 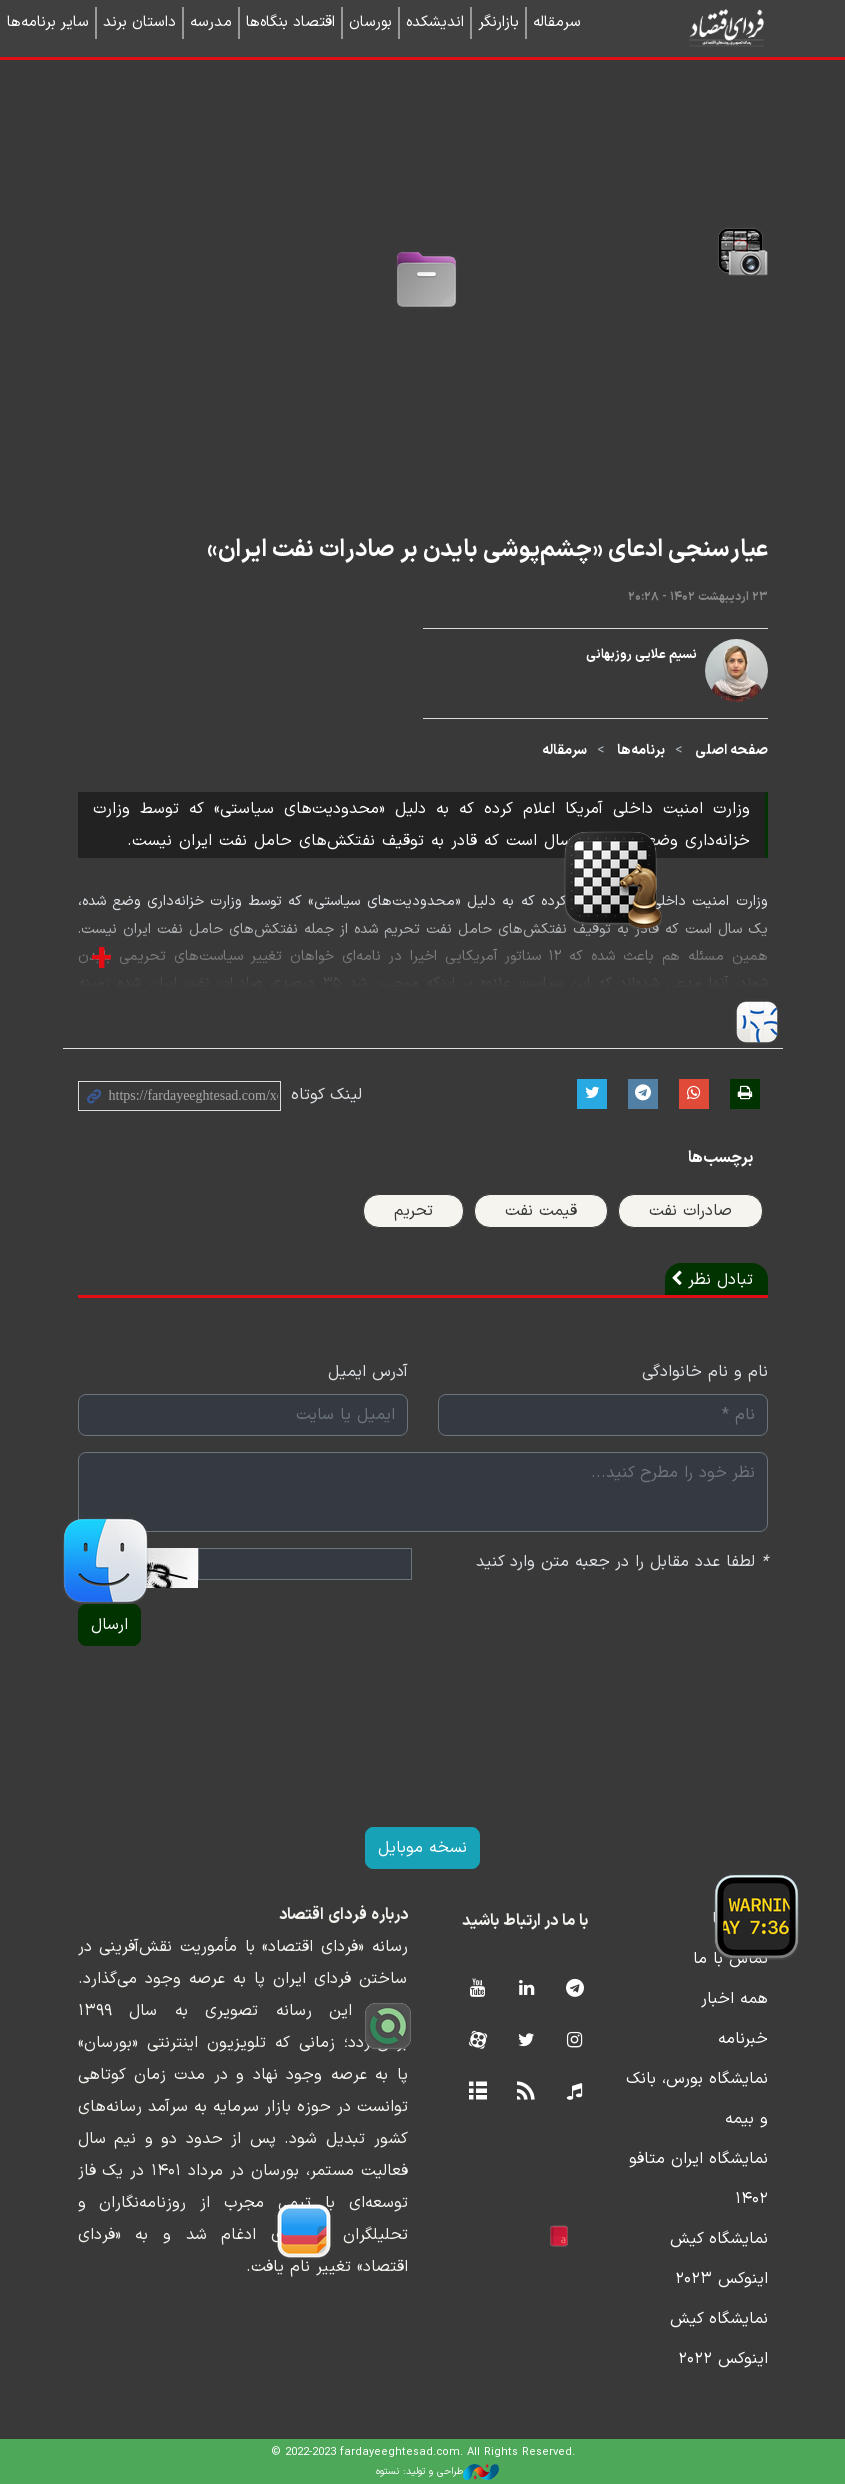 I want to click on open the console app to view system logs, so click(x=756, y=1916).